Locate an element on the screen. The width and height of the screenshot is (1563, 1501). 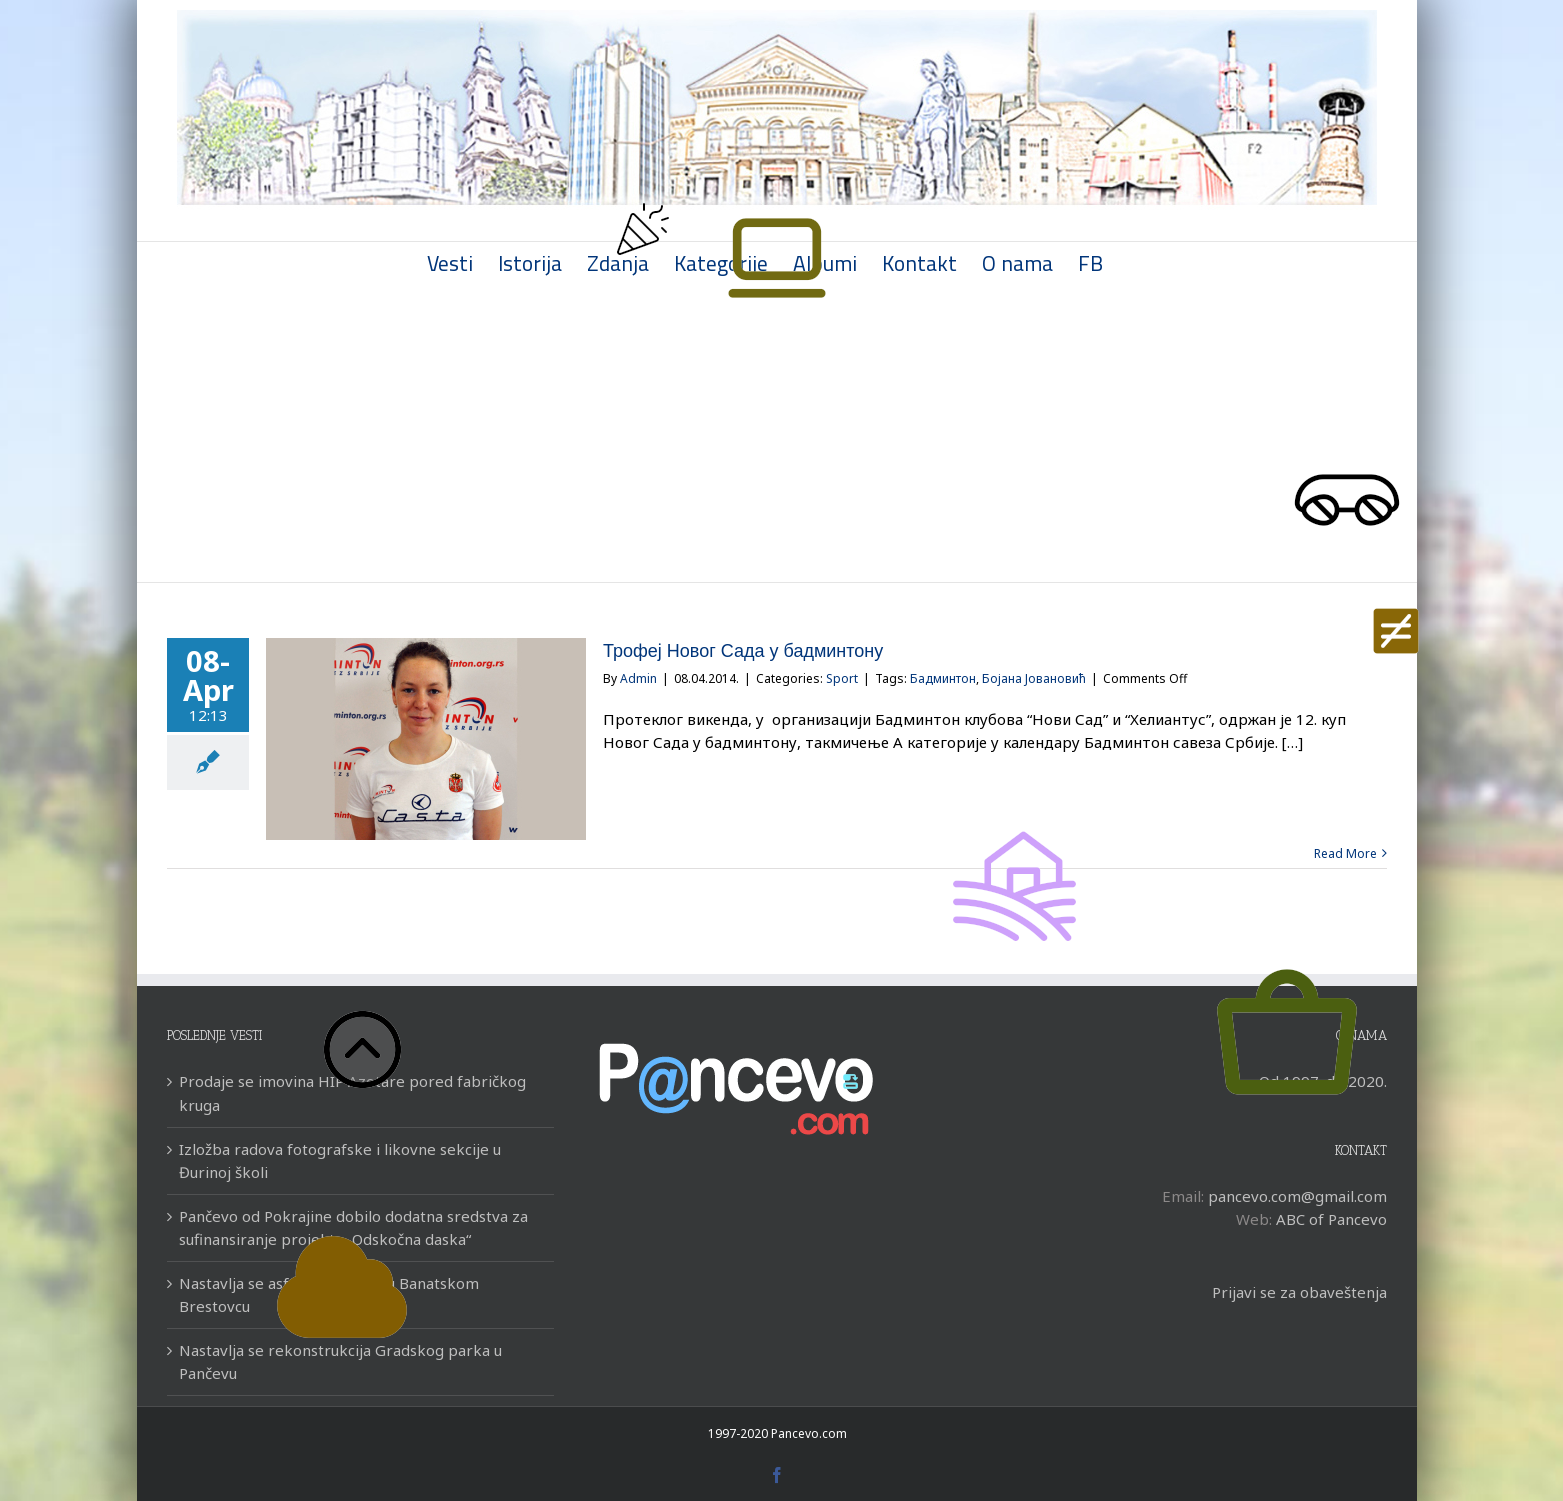
switch to desktop view is located at coordinates (777, 258).